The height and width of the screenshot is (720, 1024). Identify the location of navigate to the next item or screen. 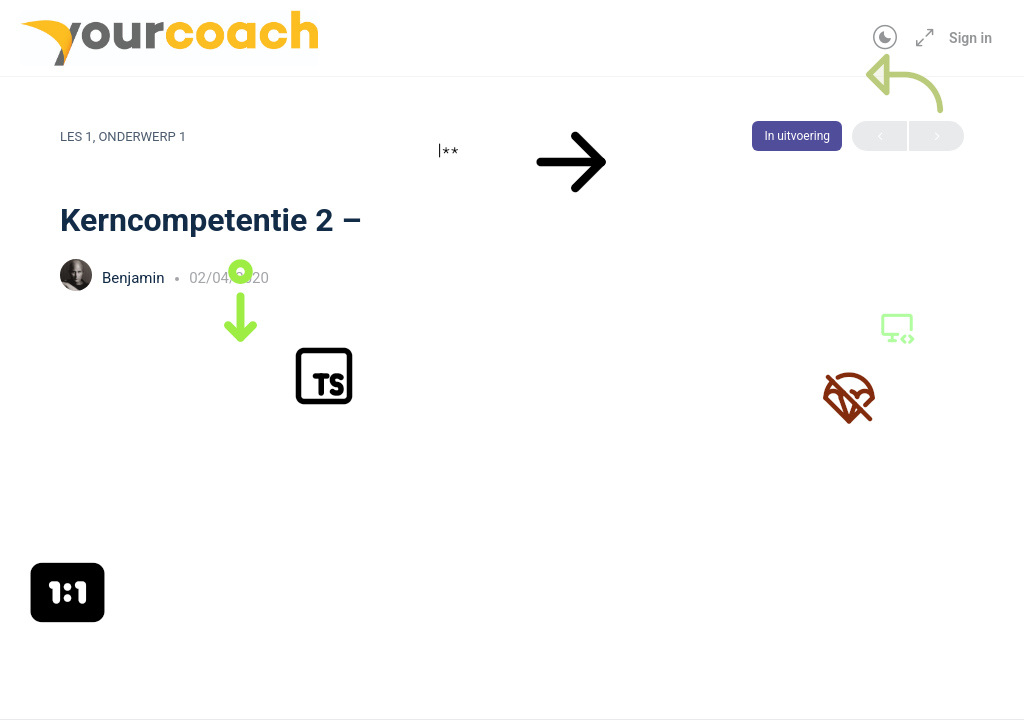
(571, 162).